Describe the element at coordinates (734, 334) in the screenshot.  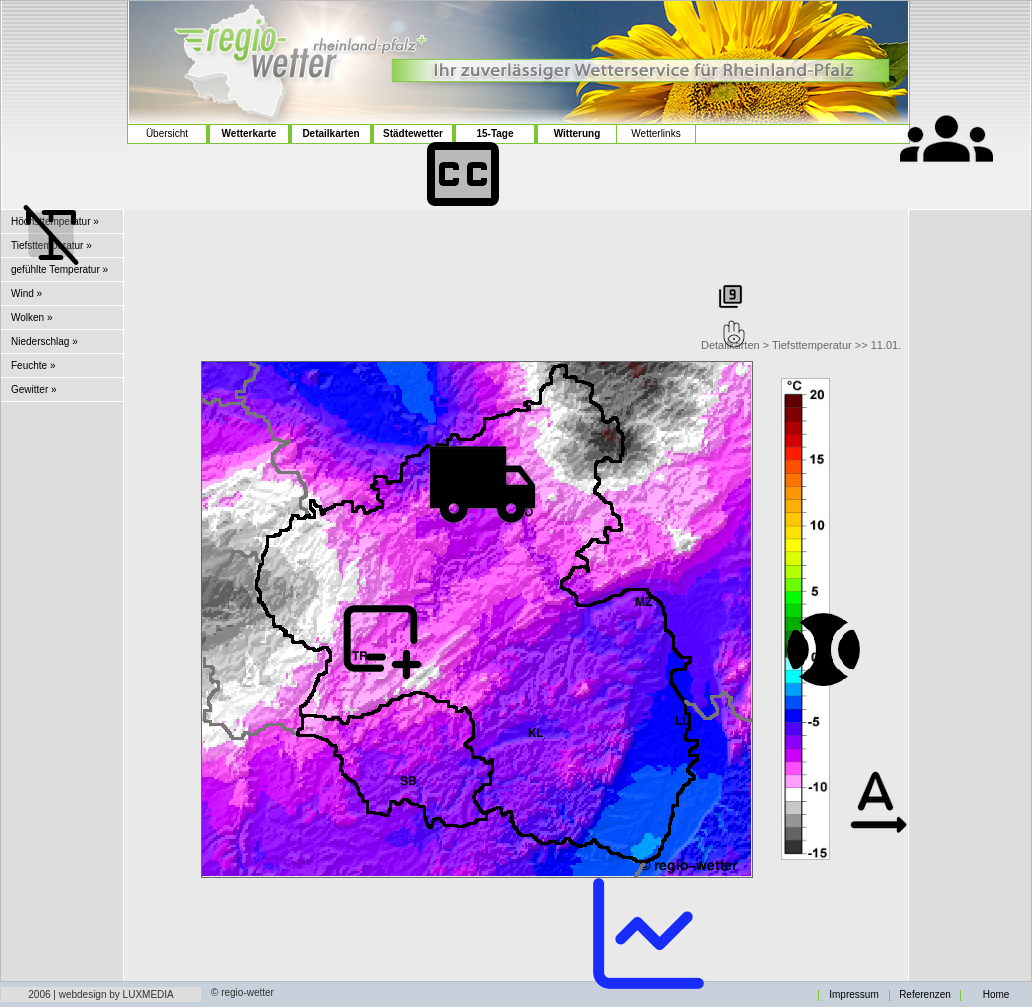
I see `access palm reading or hand analysis feature` at that location.